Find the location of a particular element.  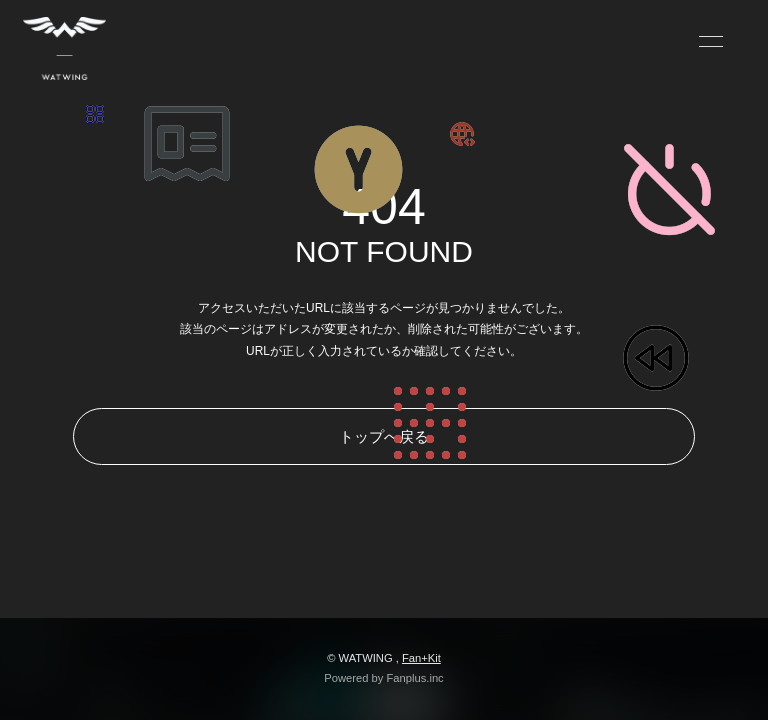

view news or article clippings is located at coordinates (187, 142).